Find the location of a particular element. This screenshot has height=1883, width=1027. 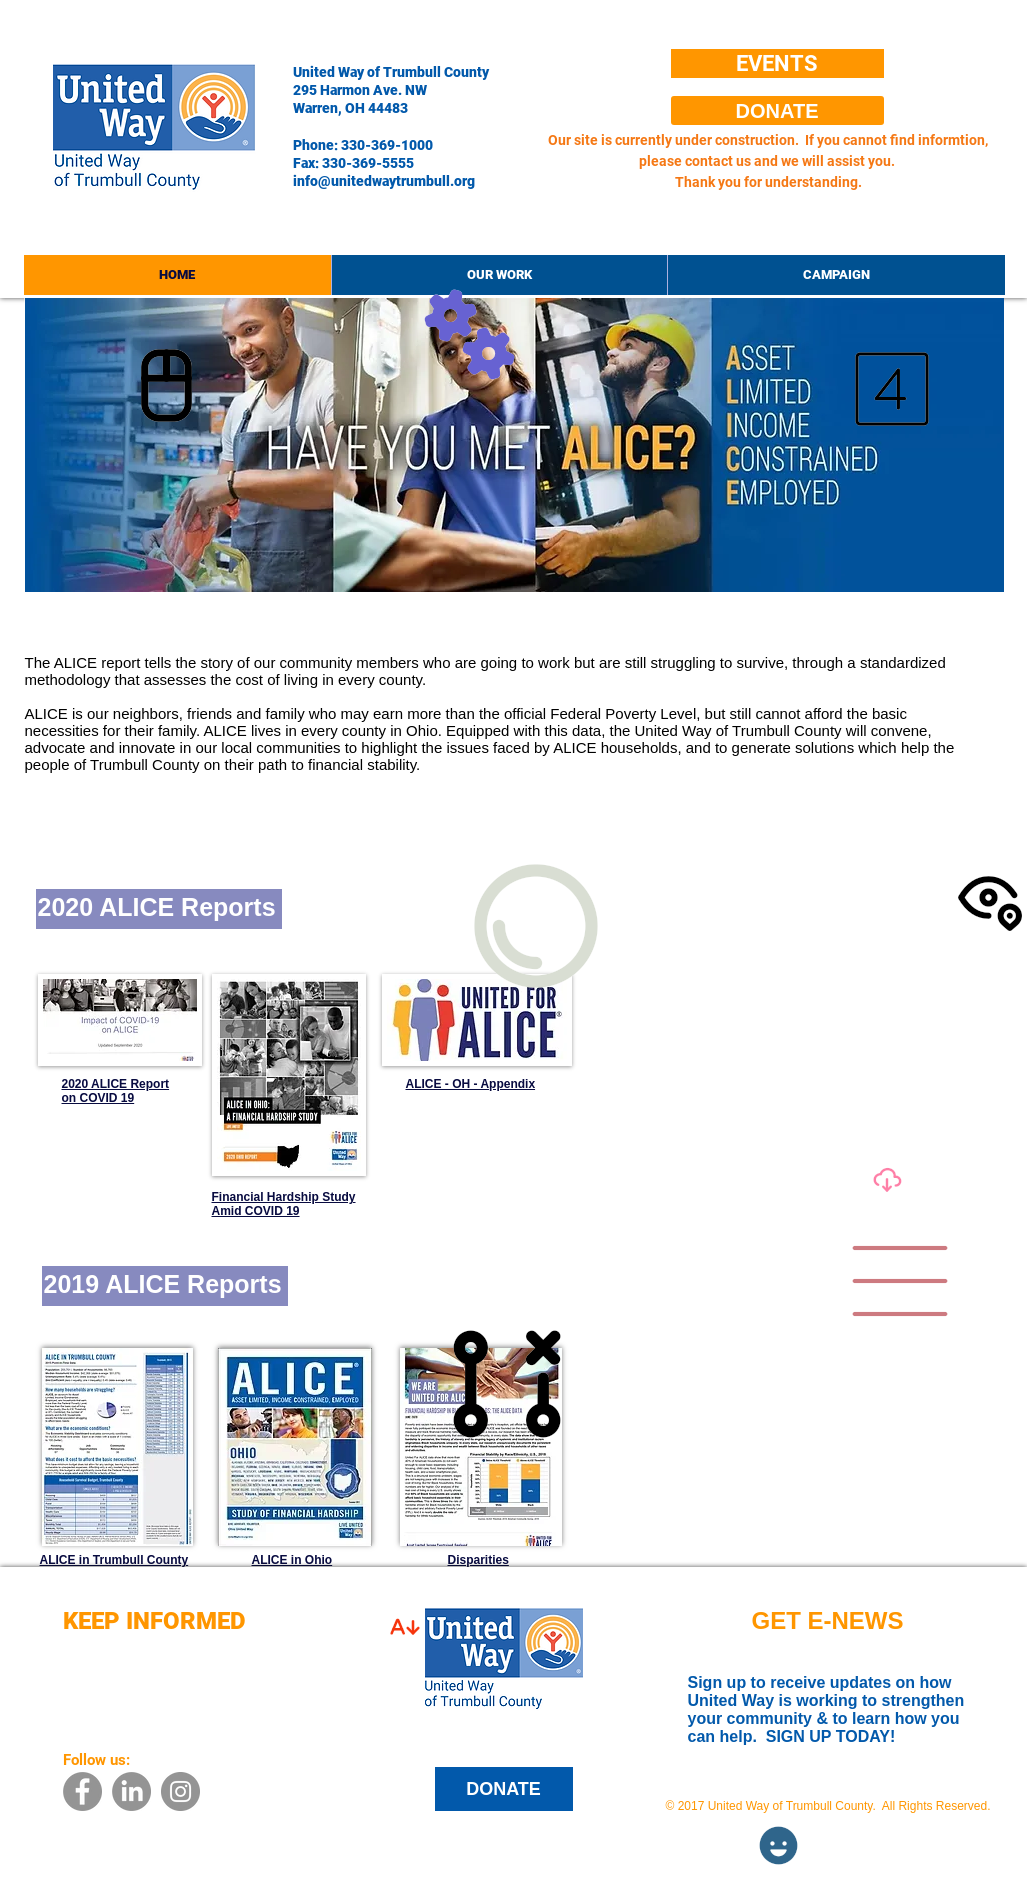

sort text in descending alphabetical order is located at coordinates (405, 1628).